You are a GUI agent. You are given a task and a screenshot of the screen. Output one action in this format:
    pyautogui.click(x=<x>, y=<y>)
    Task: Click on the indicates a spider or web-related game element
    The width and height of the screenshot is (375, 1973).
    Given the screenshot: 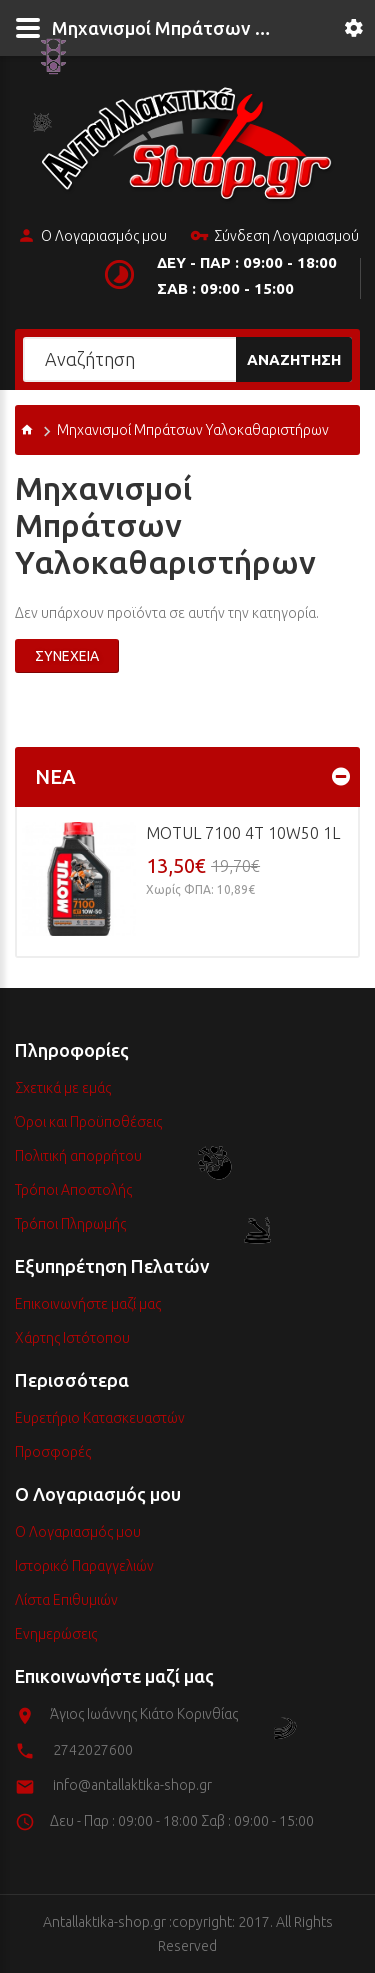 What is the action you would take?
    pyautogui.click(x=42, y=122)
    